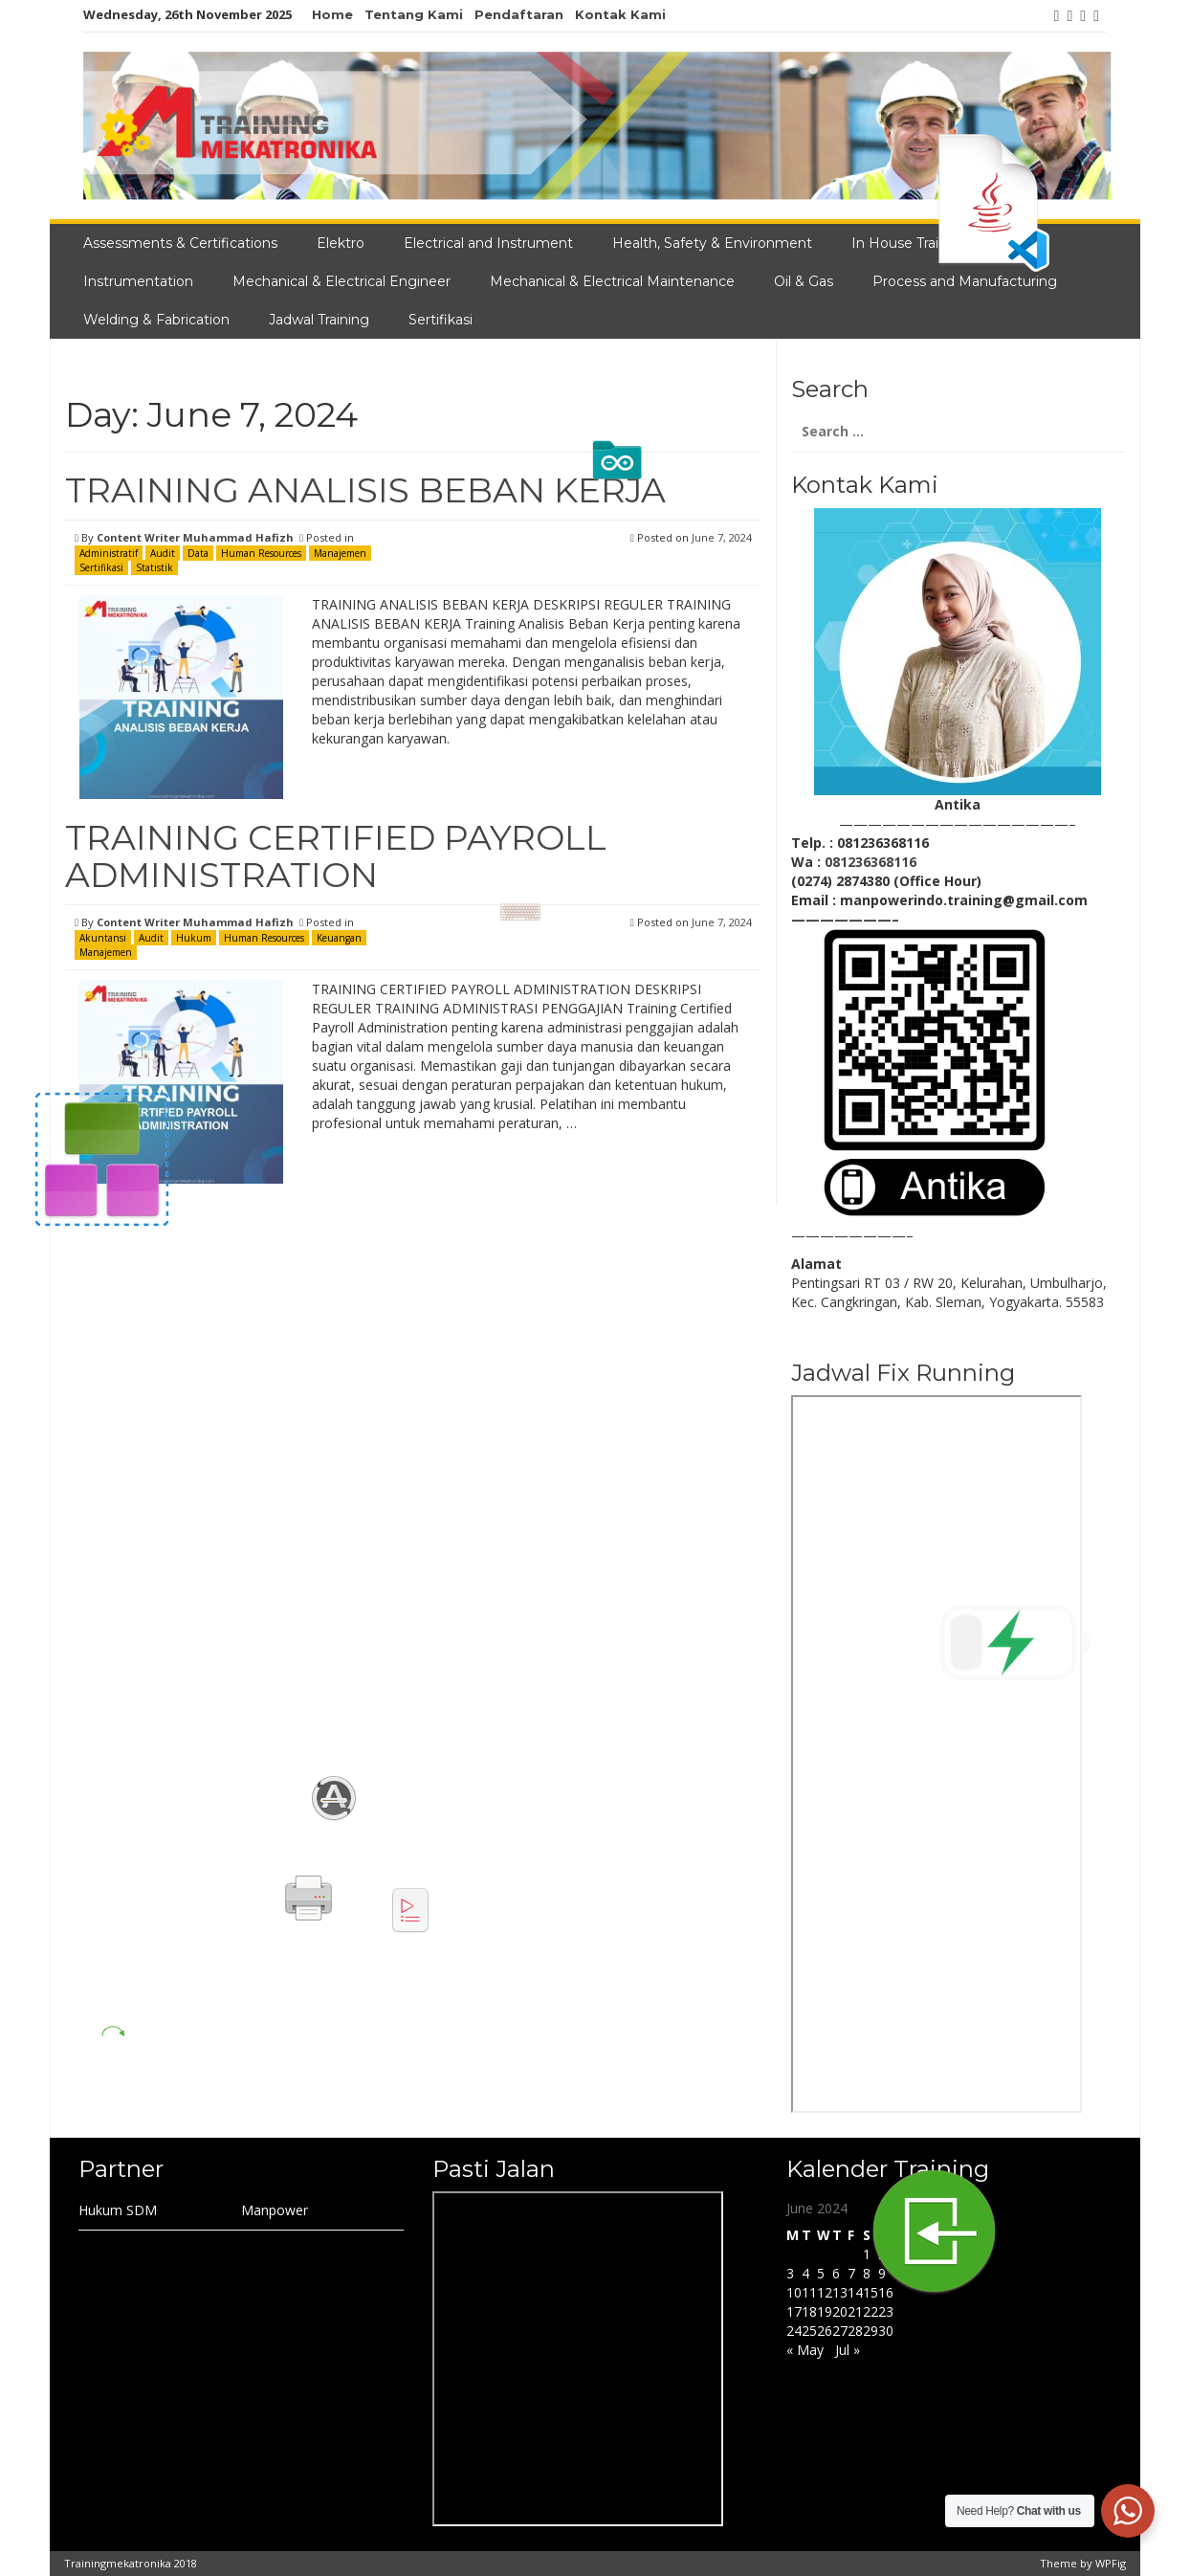  I want to click on print the current file or document, so click(308, 1898).